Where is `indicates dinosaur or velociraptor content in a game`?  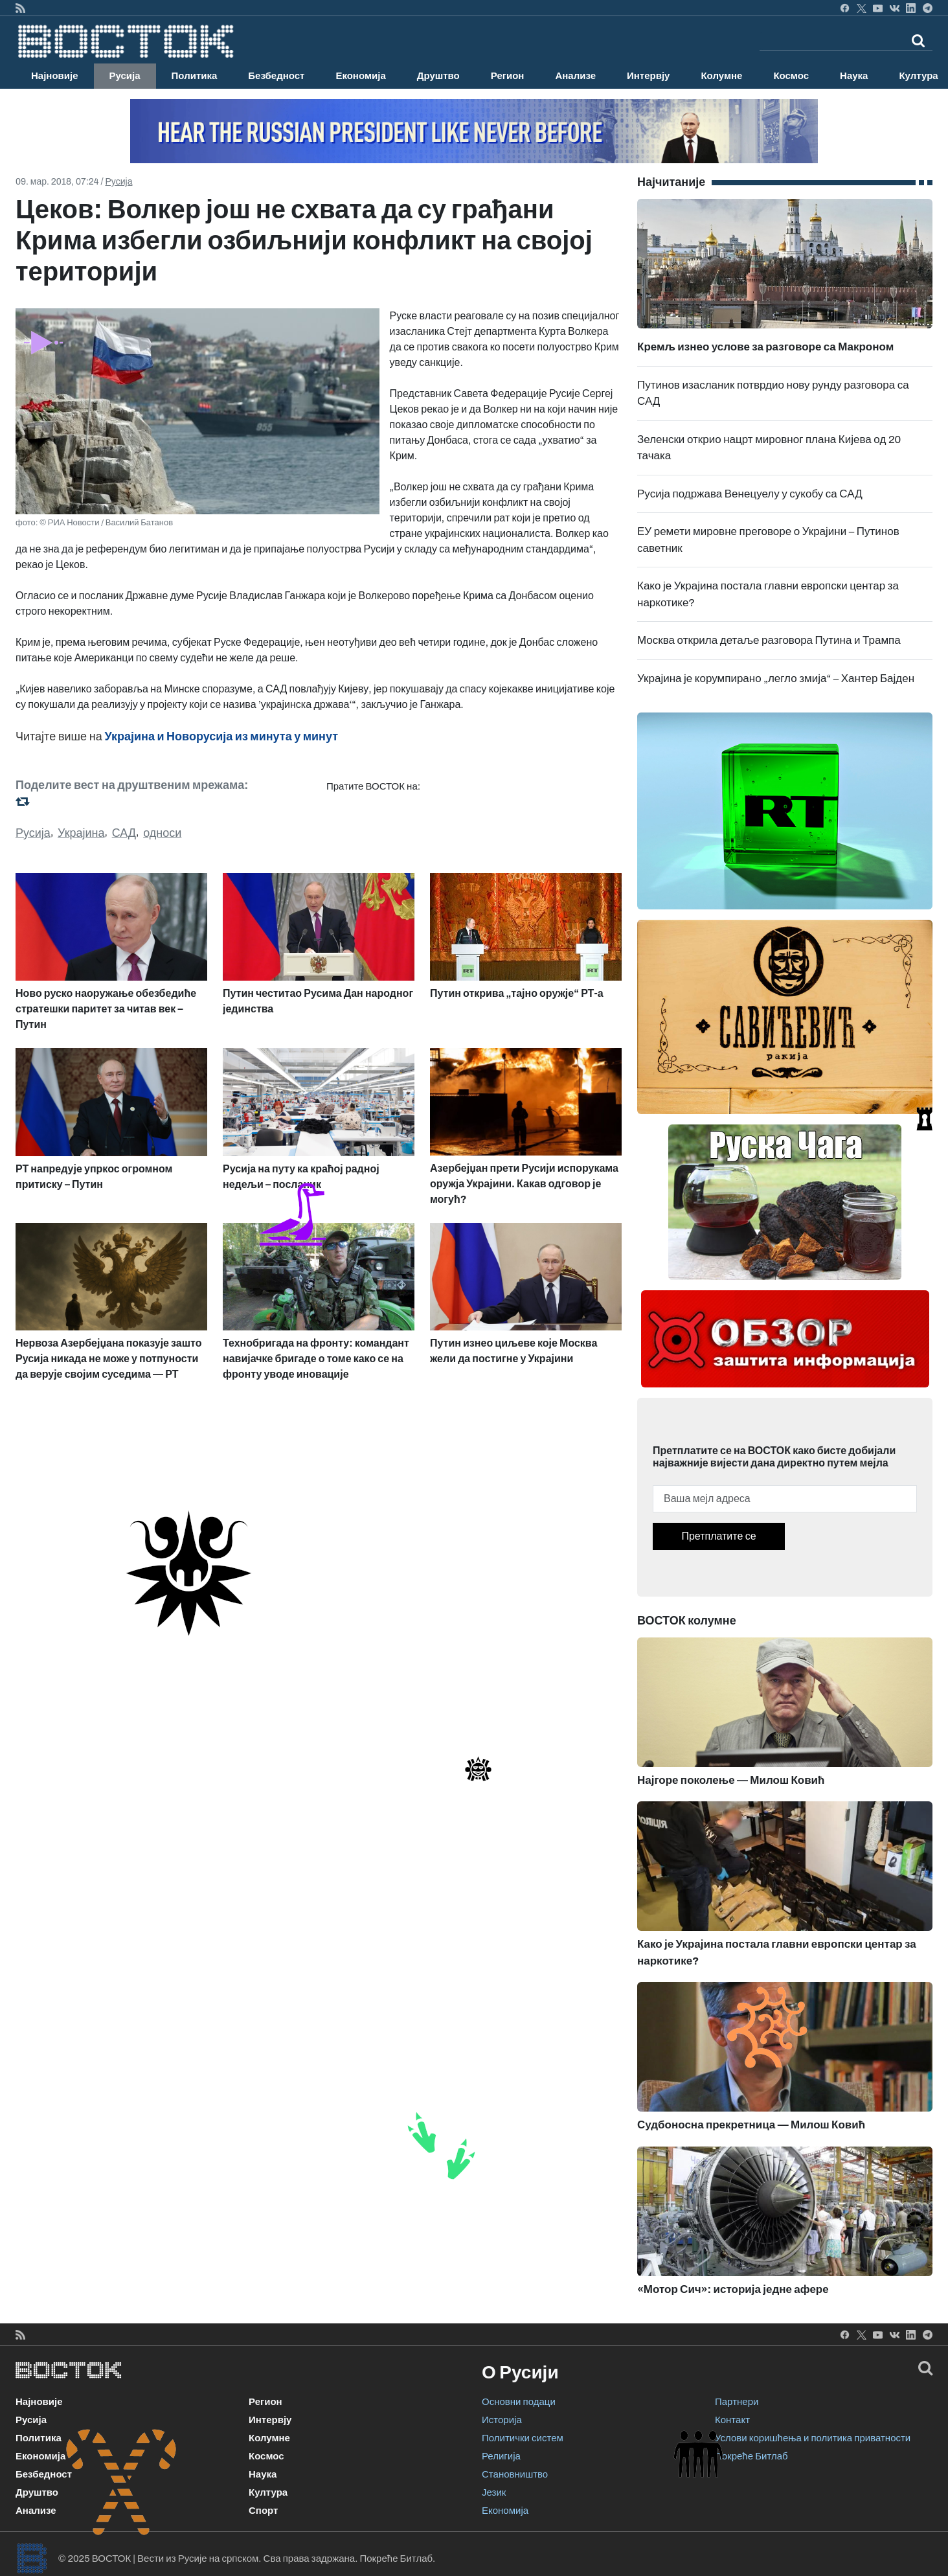
indicates dinosaur or velociraptor content in a game is located at coordinates (441, 2145).